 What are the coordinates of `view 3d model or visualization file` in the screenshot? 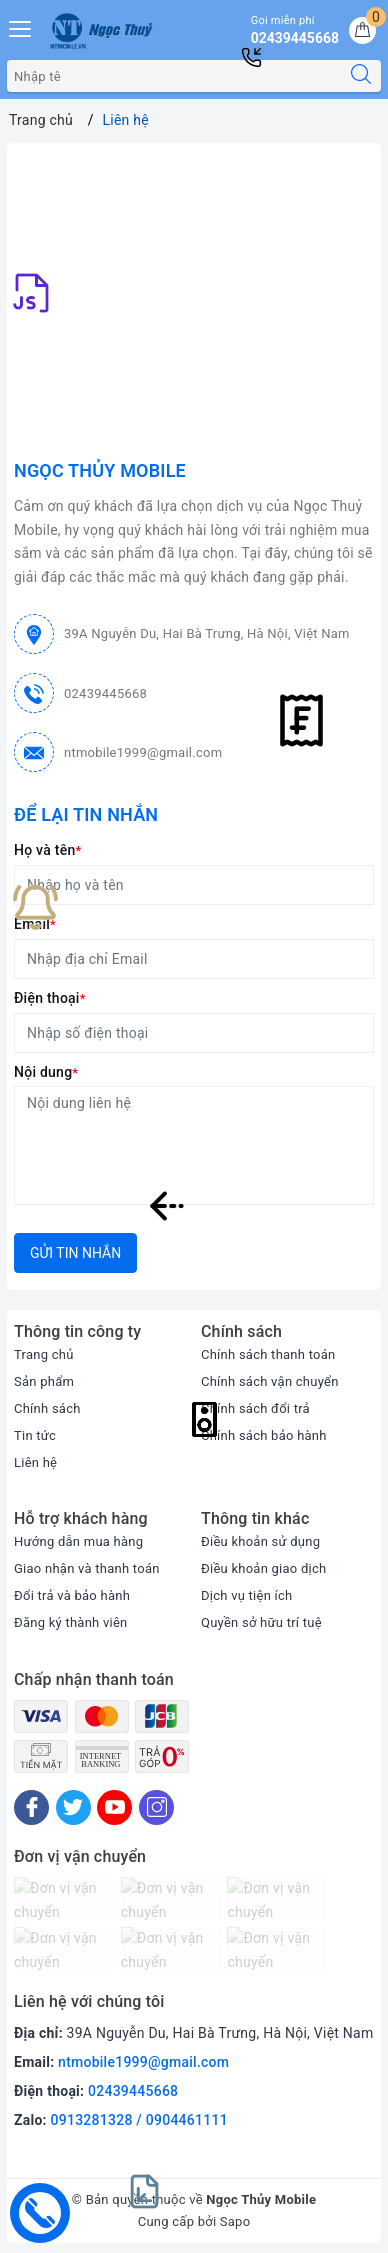 It's located at (144, 2191).